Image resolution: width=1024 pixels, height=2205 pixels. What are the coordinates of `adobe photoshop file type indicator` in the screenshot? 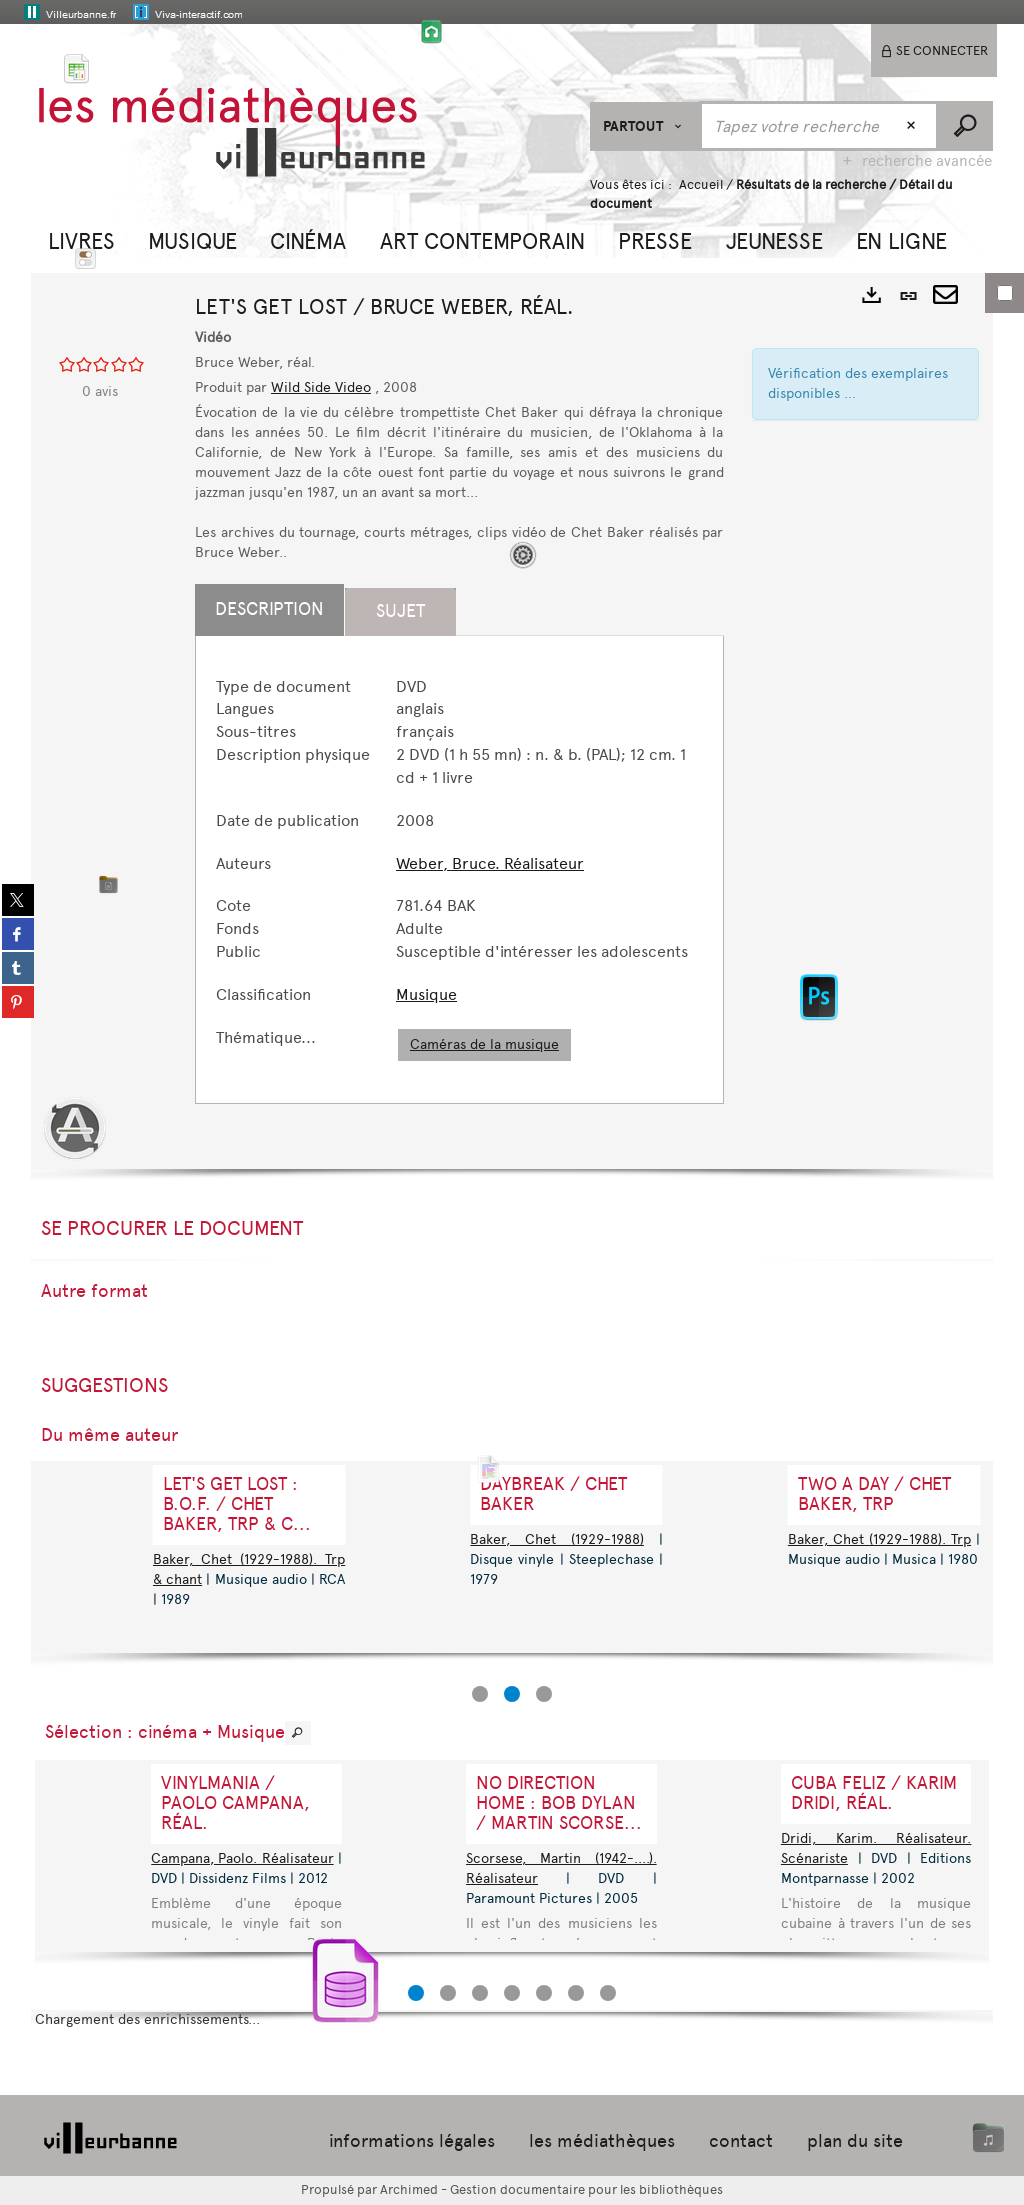 It's located at (819, 997).